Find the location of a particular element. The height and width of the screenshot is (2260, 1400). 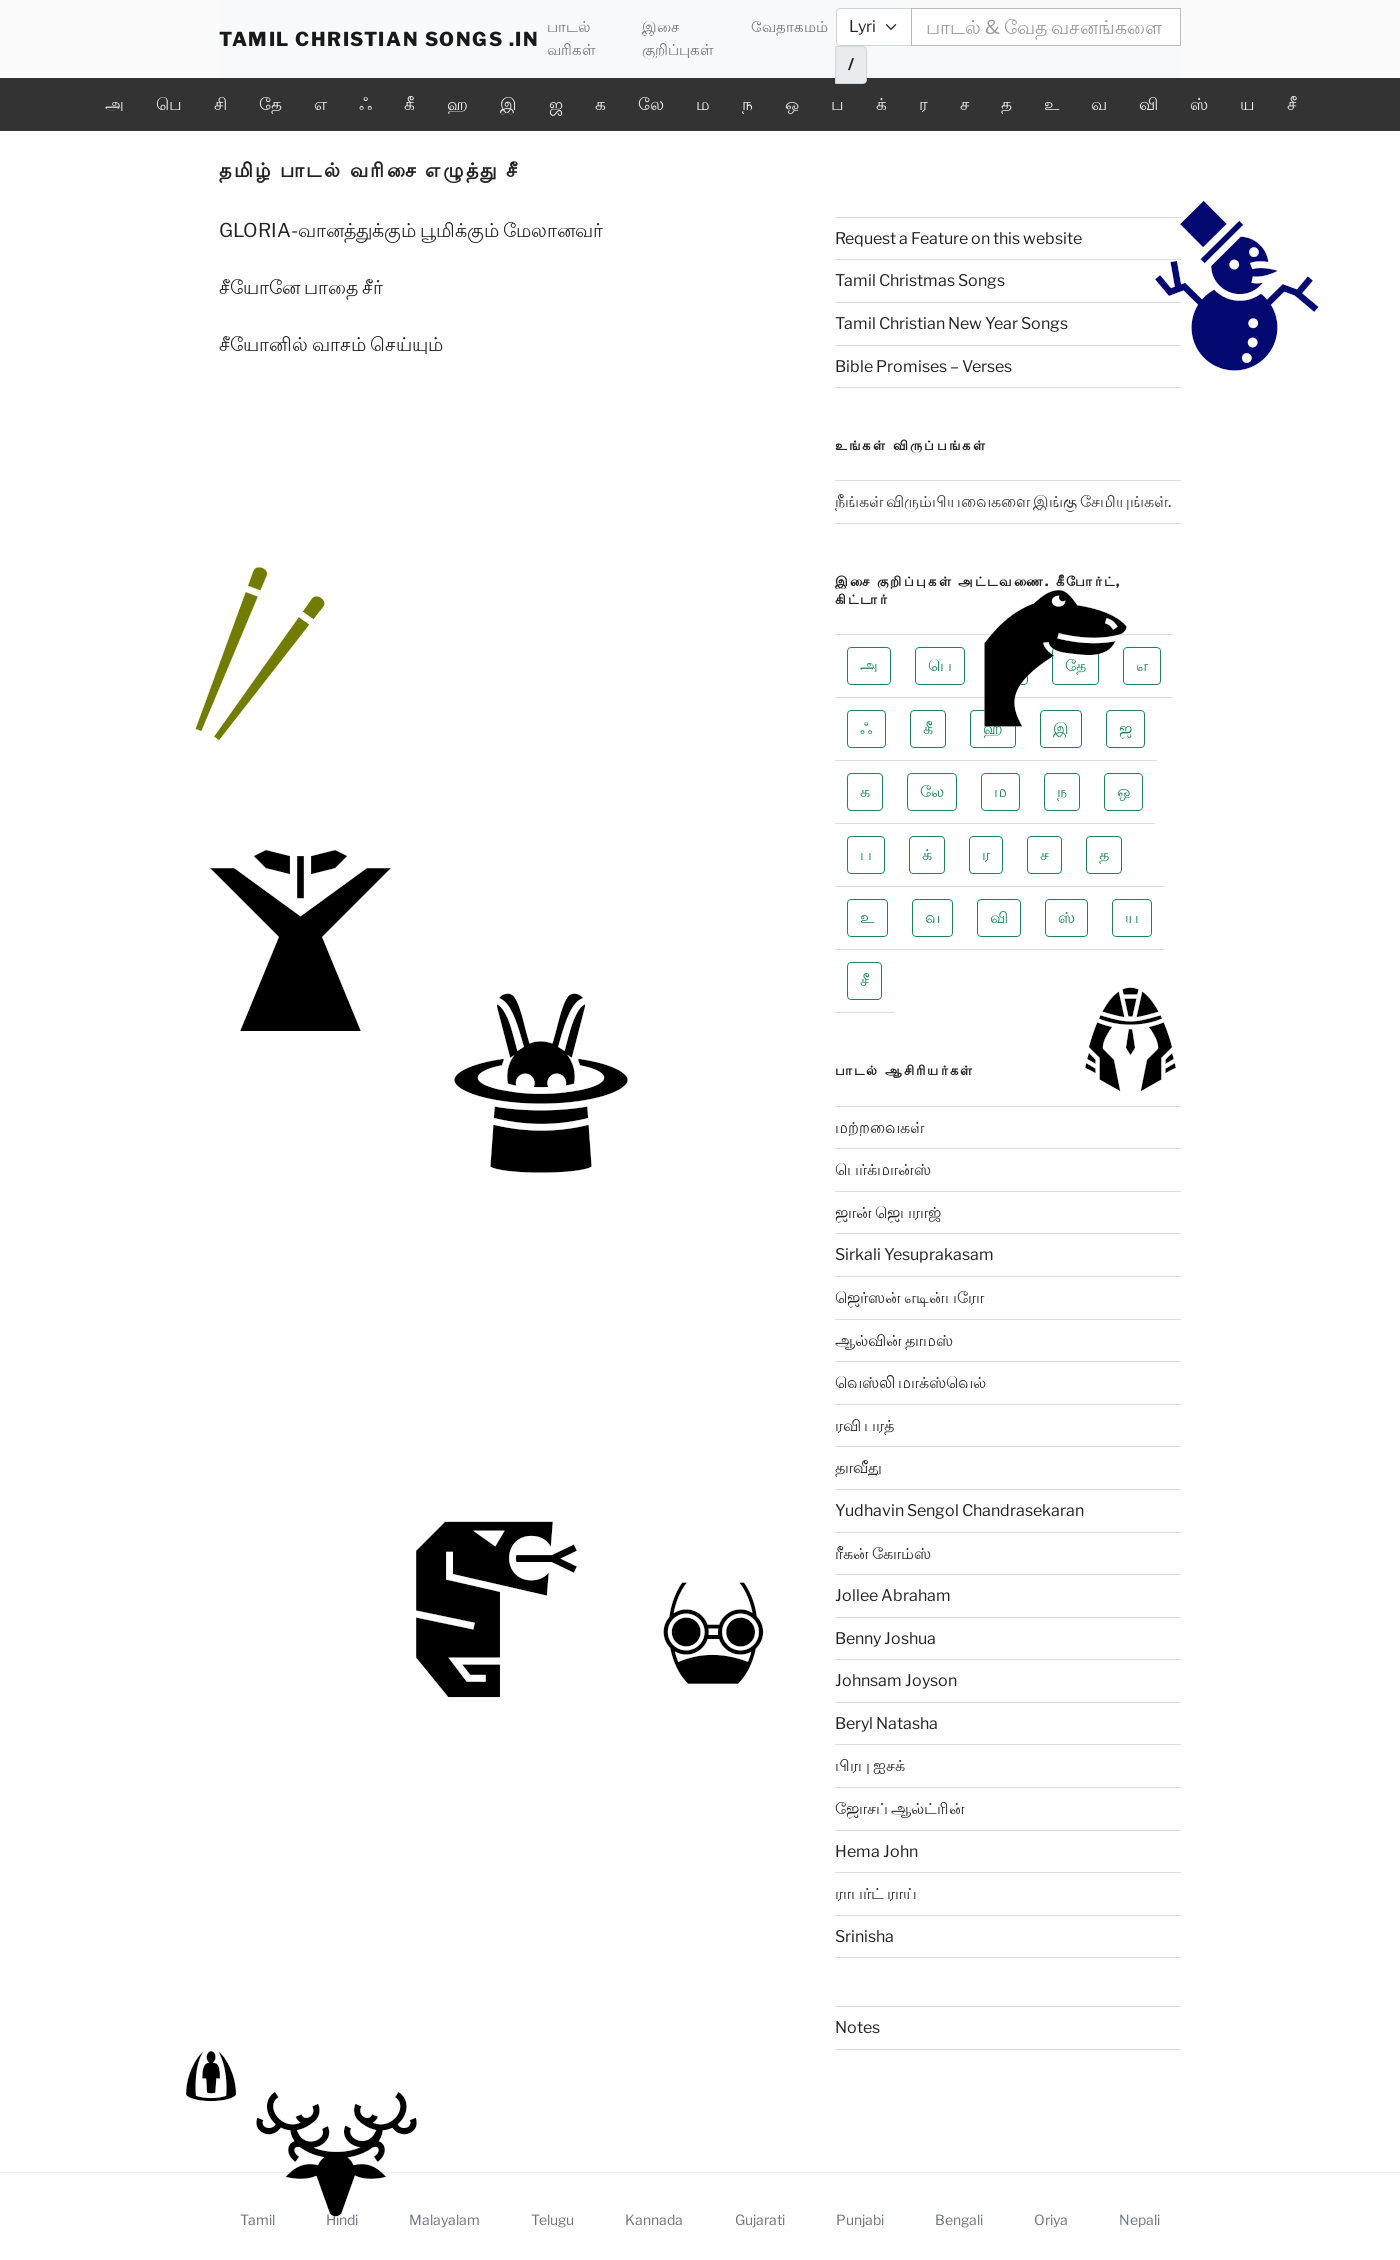

wildlife or nature category indicator is located at coordinates (336, 2154).